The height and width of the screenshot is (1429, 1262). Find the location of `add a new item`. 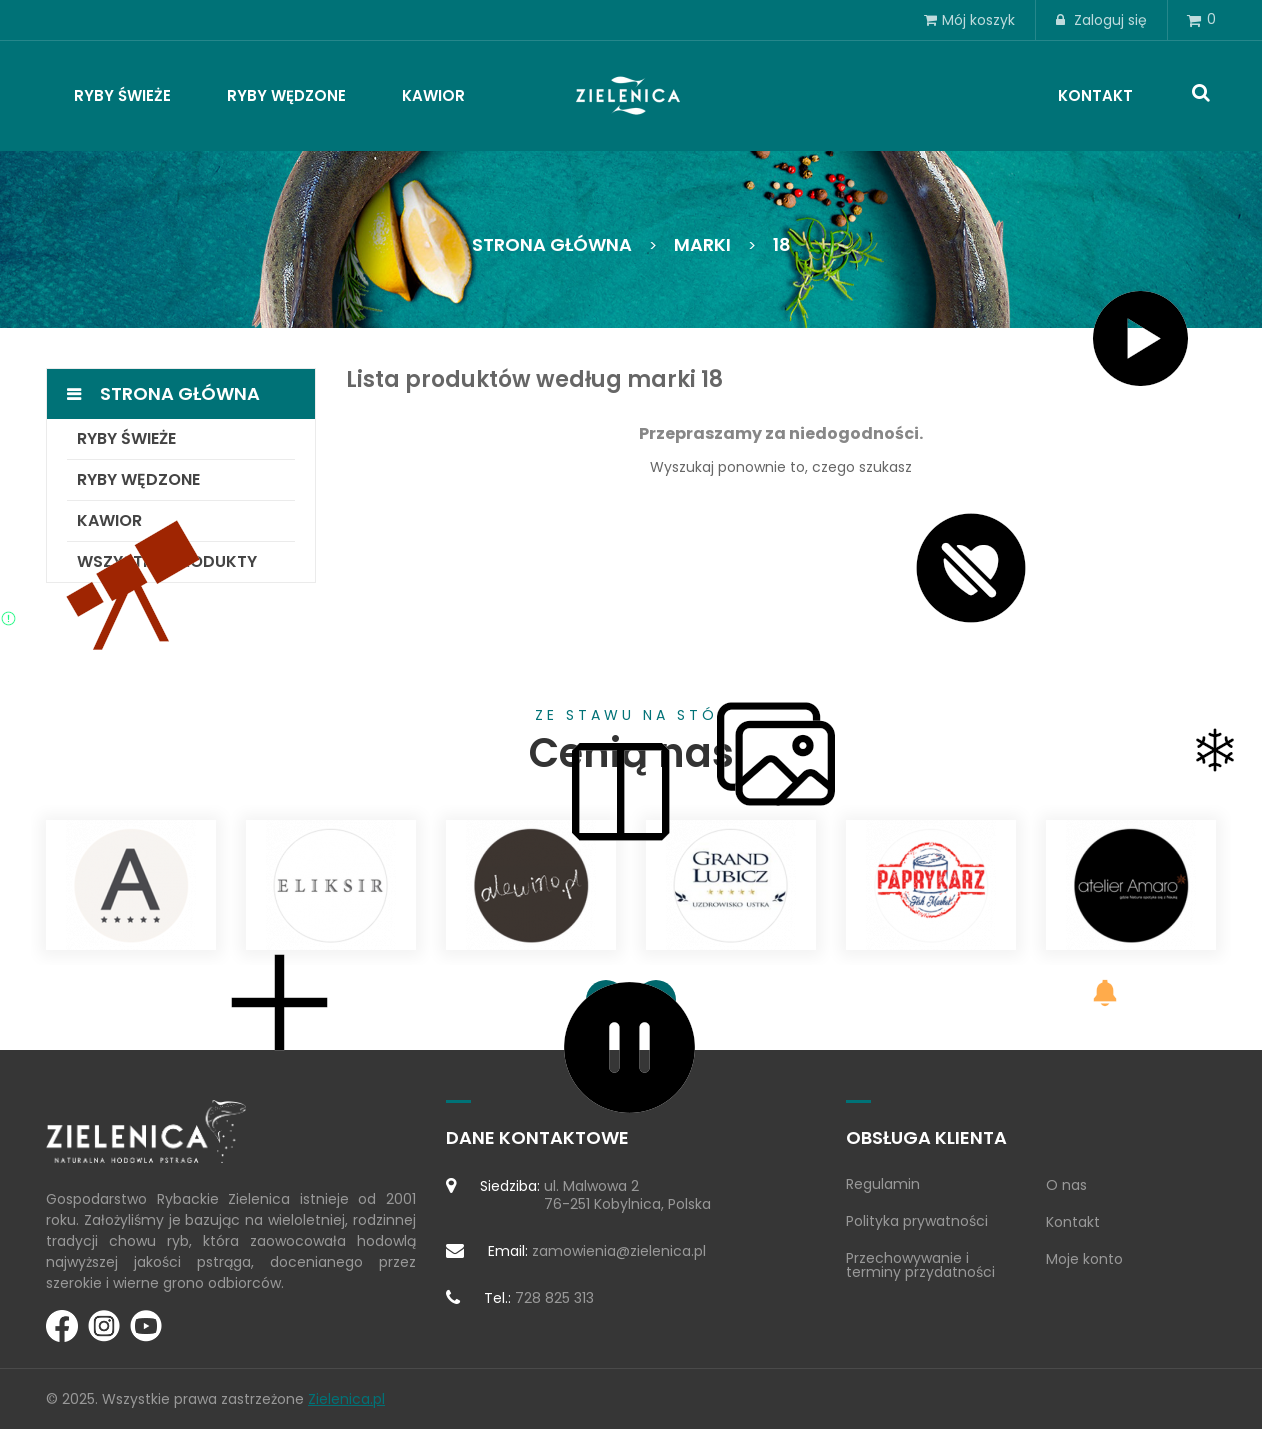

add a new item is located at coordinates (279, 1002).